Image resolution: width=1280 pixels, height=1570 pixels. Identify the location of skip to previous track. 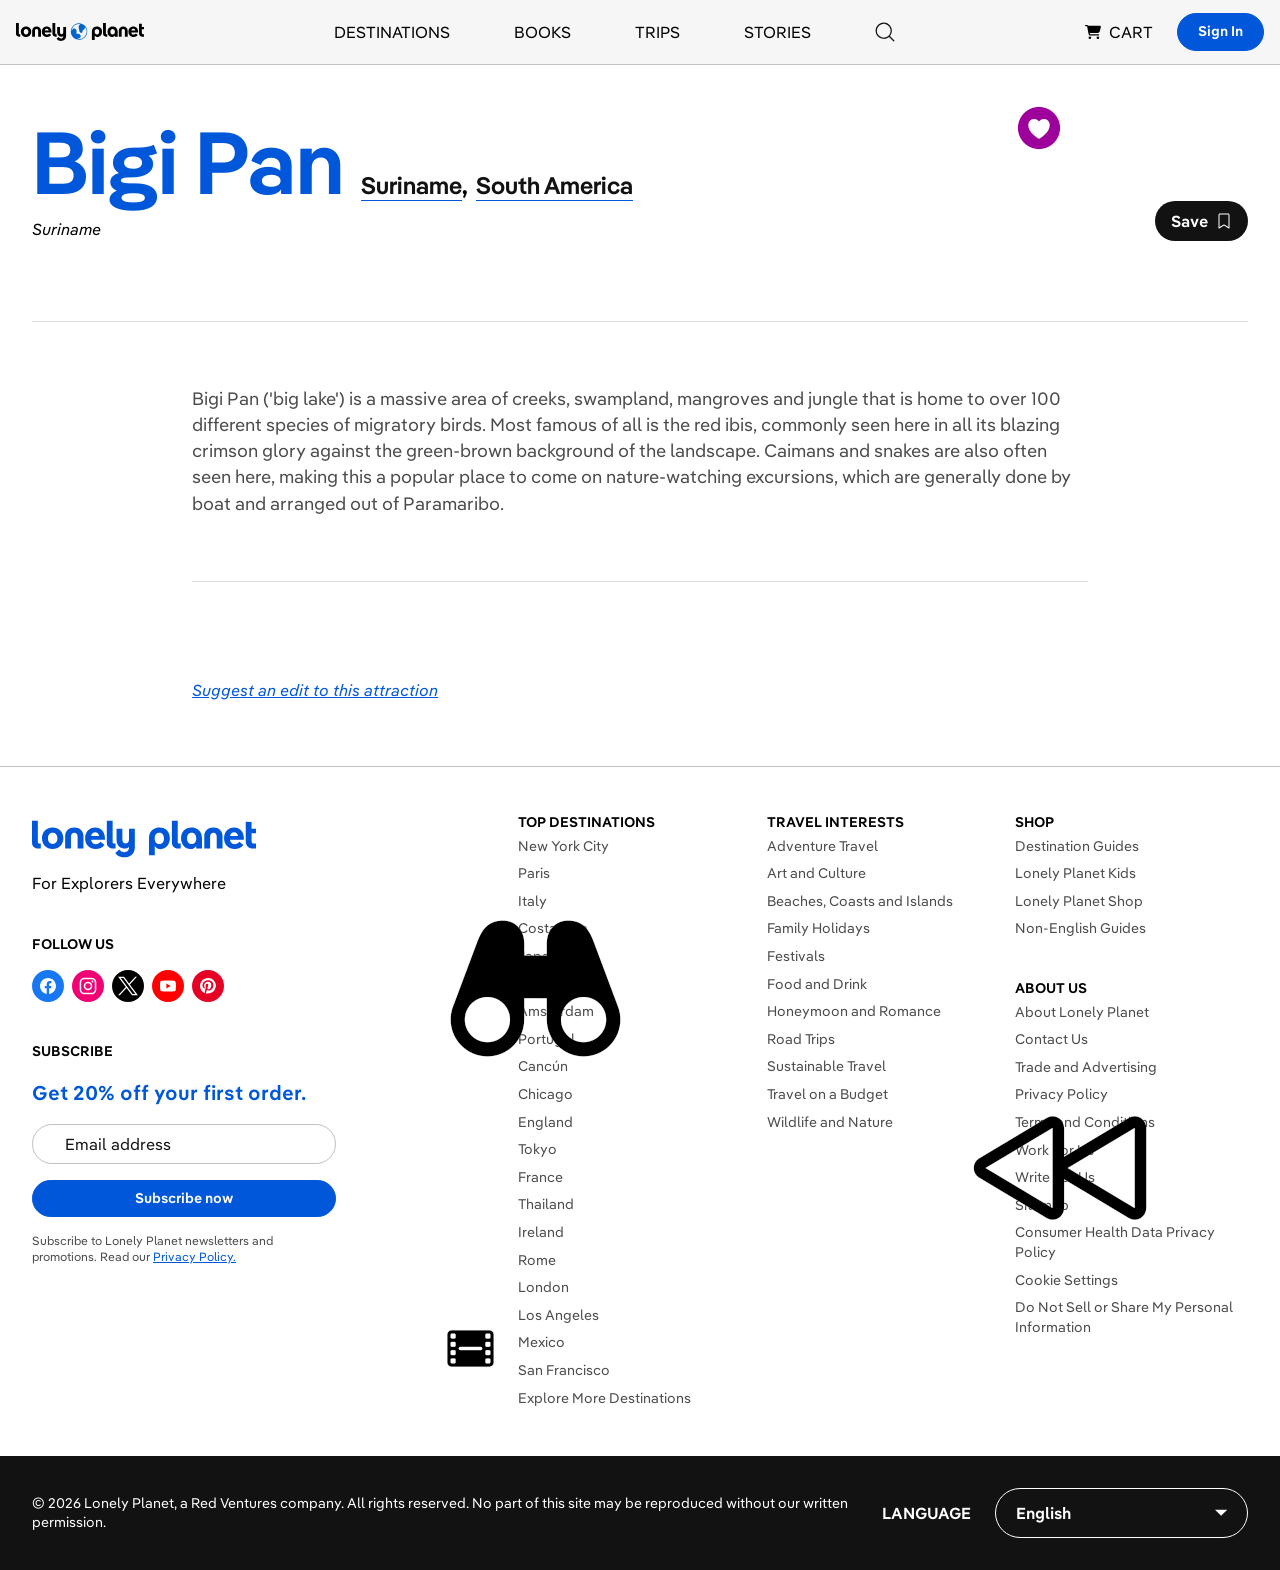
(1060, 1168).